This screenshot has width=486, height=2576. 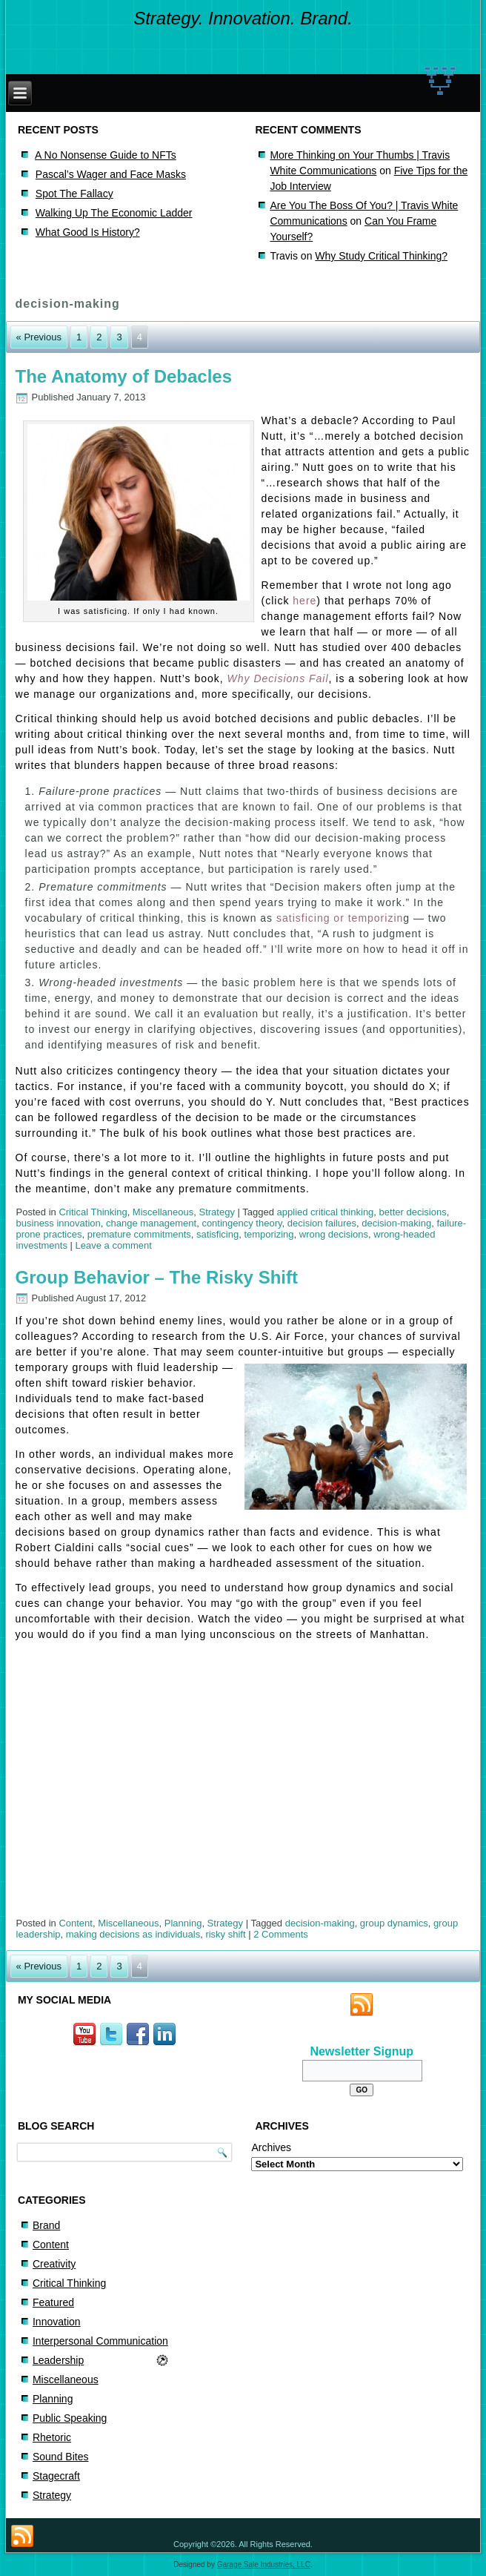 I want to click on view family tree or genealogy chart, so click(x=440, y=81).